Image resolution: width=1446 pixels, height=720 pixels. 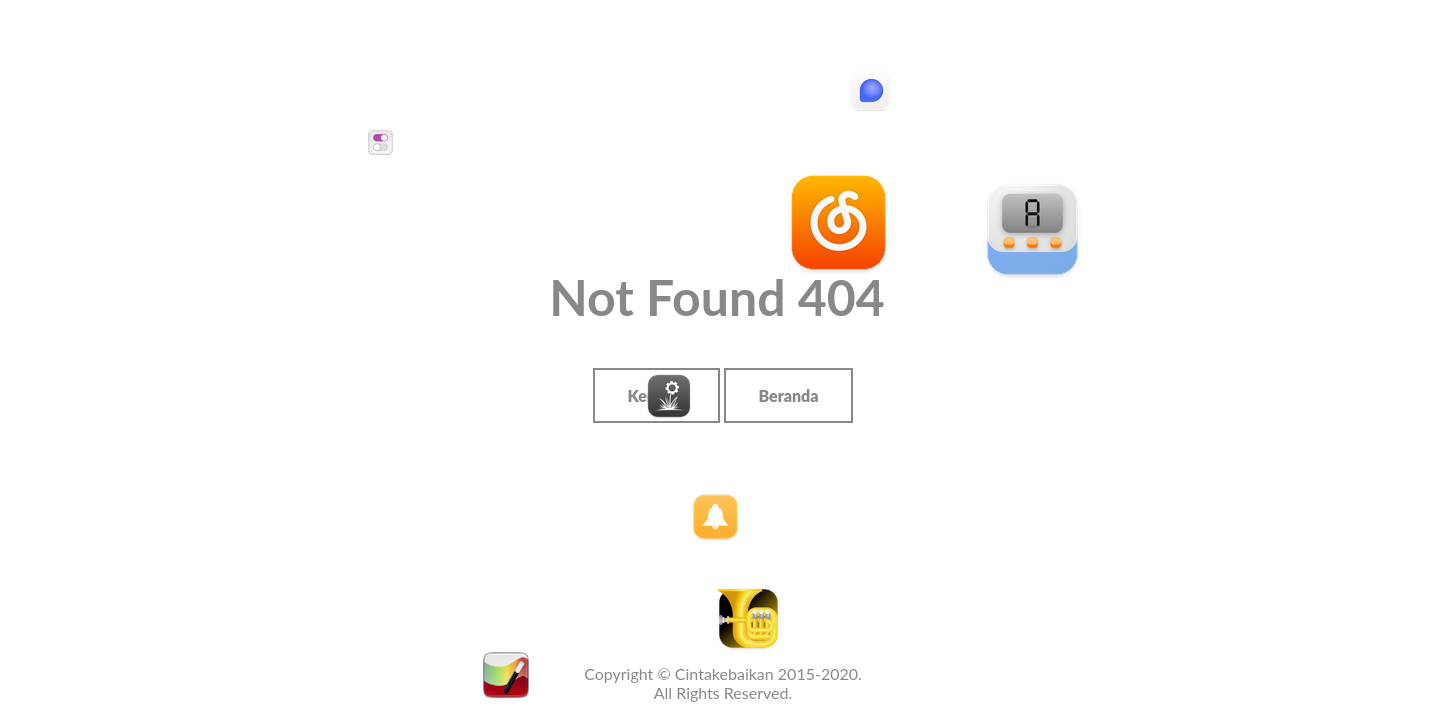 I want to click on open chromatic app for guitar tuning, so click(x=1032, y=229).